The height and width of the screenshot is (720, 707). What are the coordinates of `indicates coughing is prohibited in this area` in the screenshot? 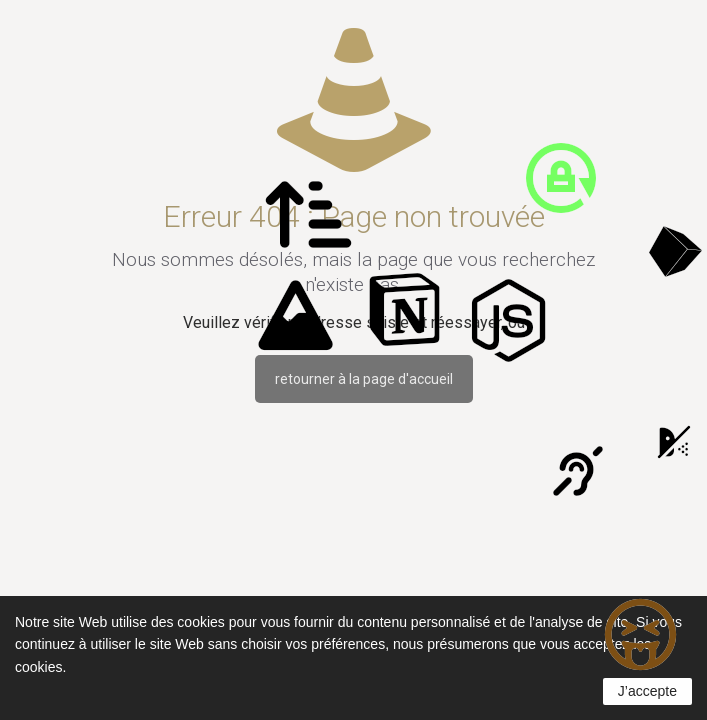 It's located at (674, 442).